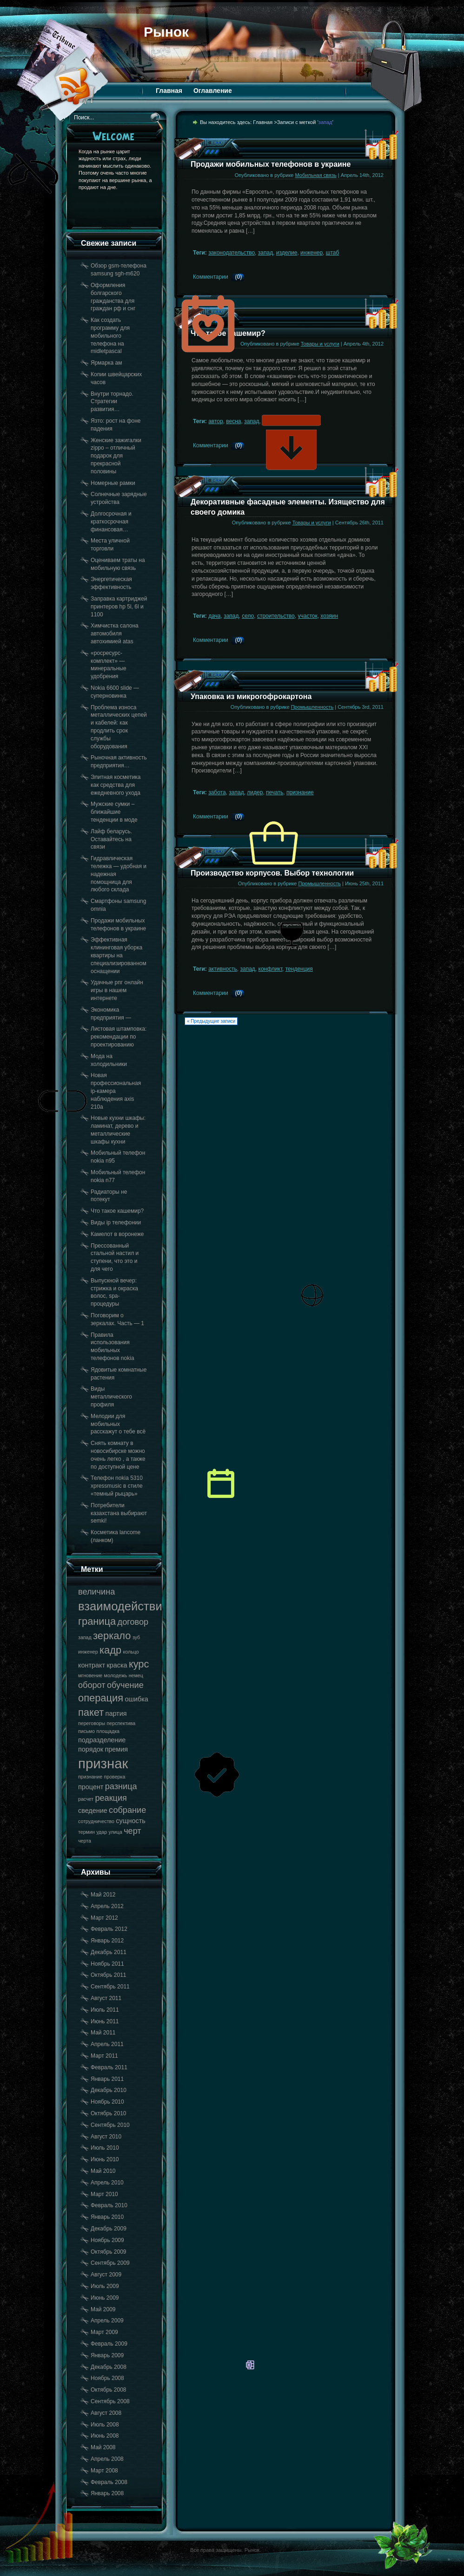  I want to click on end or decline a phone call, so click(33, 173).